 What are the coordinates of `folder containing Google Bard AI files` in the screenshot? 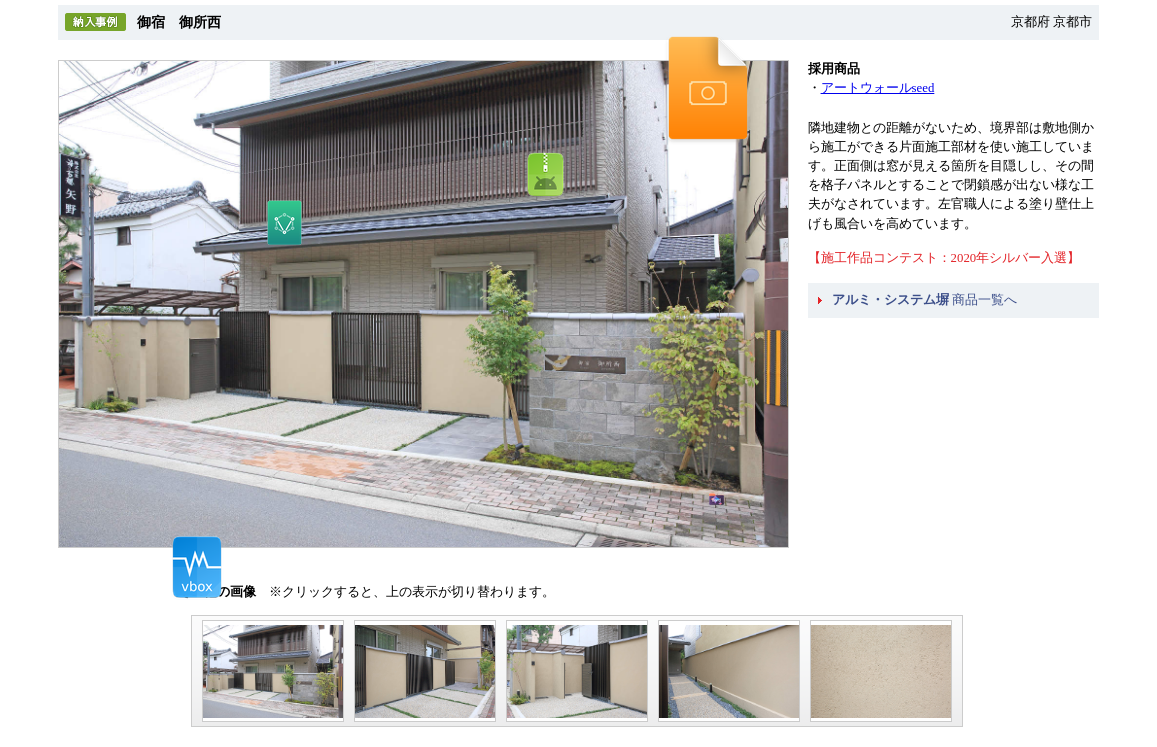 It's located at (716, 499).